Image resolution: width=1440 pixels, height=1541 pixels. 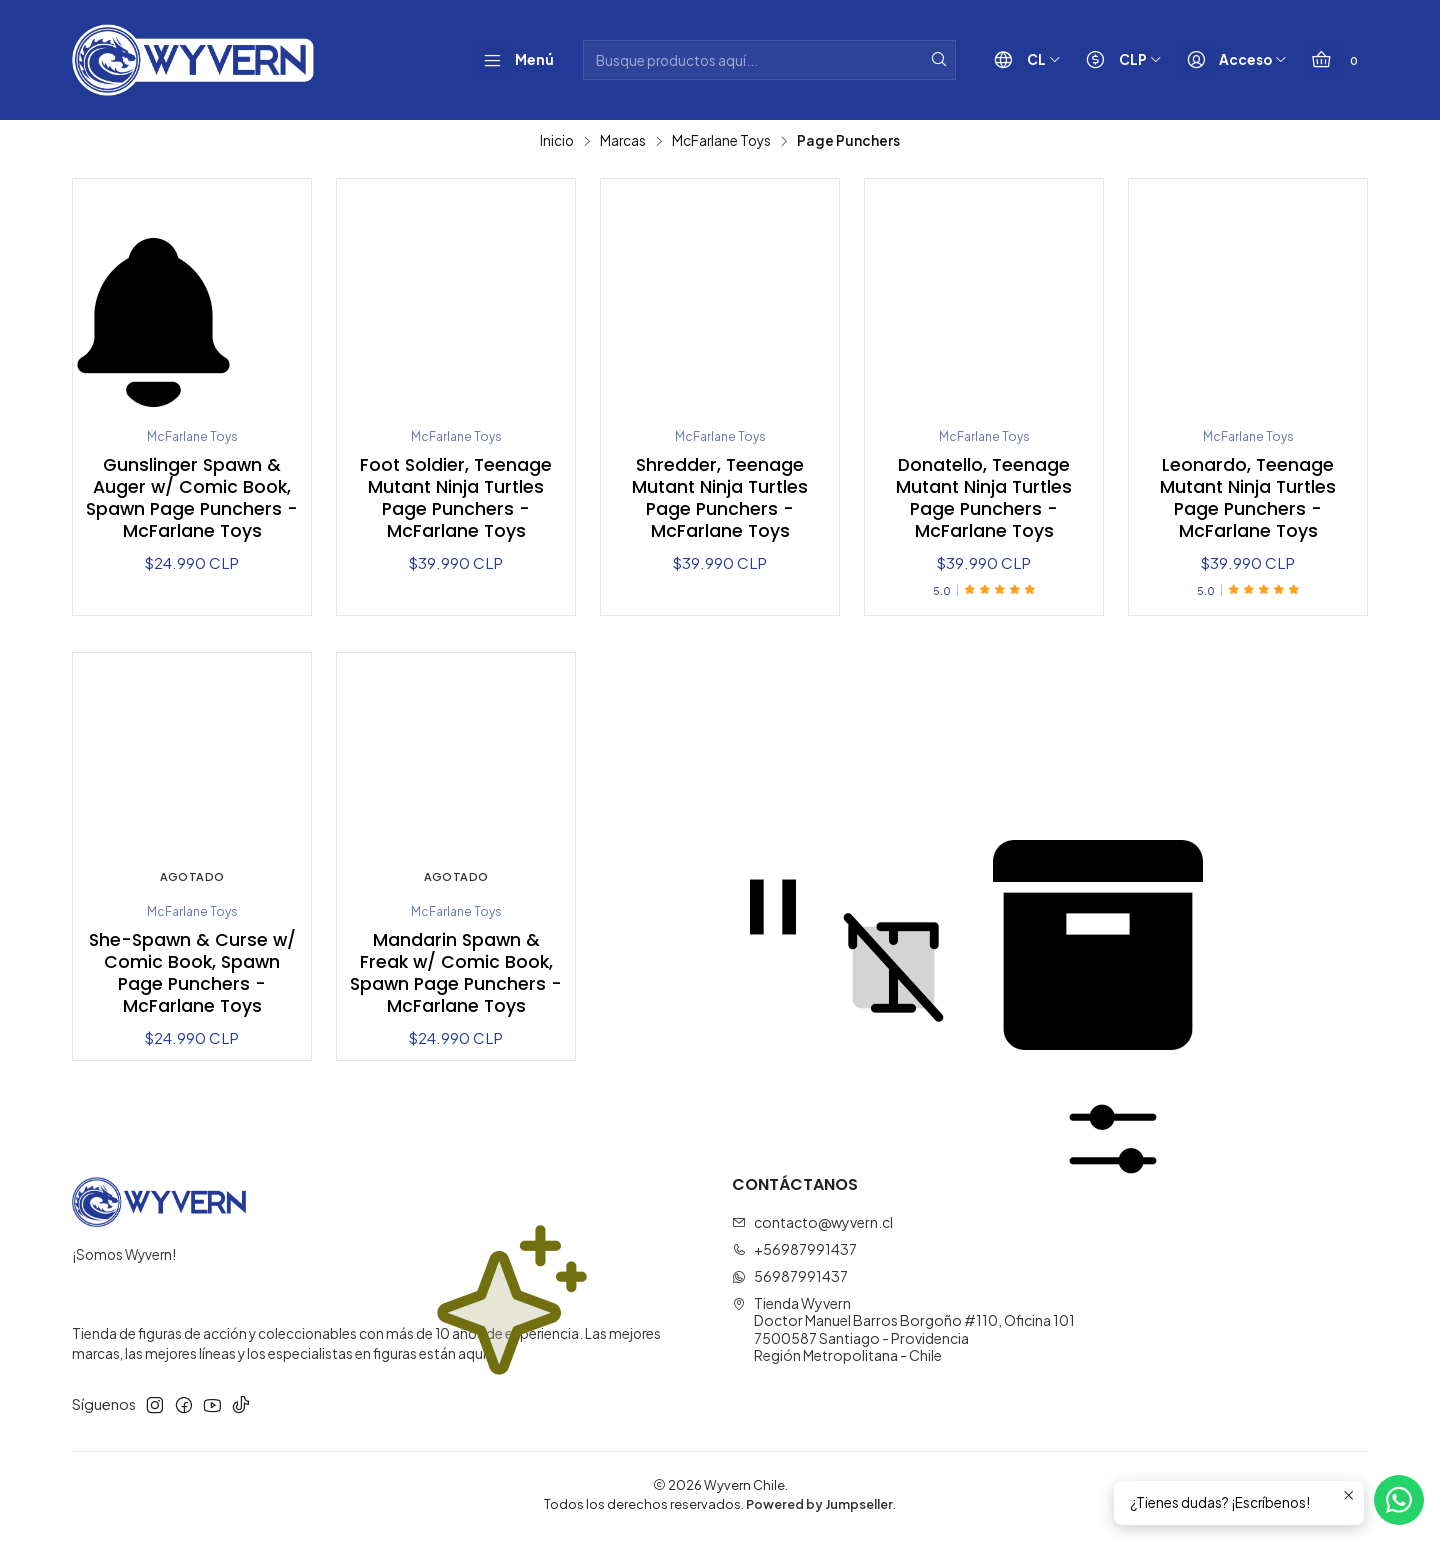 What do you see at coordinates (1113, 1139) in the screenshot?
I see `adjust settings or preferences` at bounding box center [1113, 1139].